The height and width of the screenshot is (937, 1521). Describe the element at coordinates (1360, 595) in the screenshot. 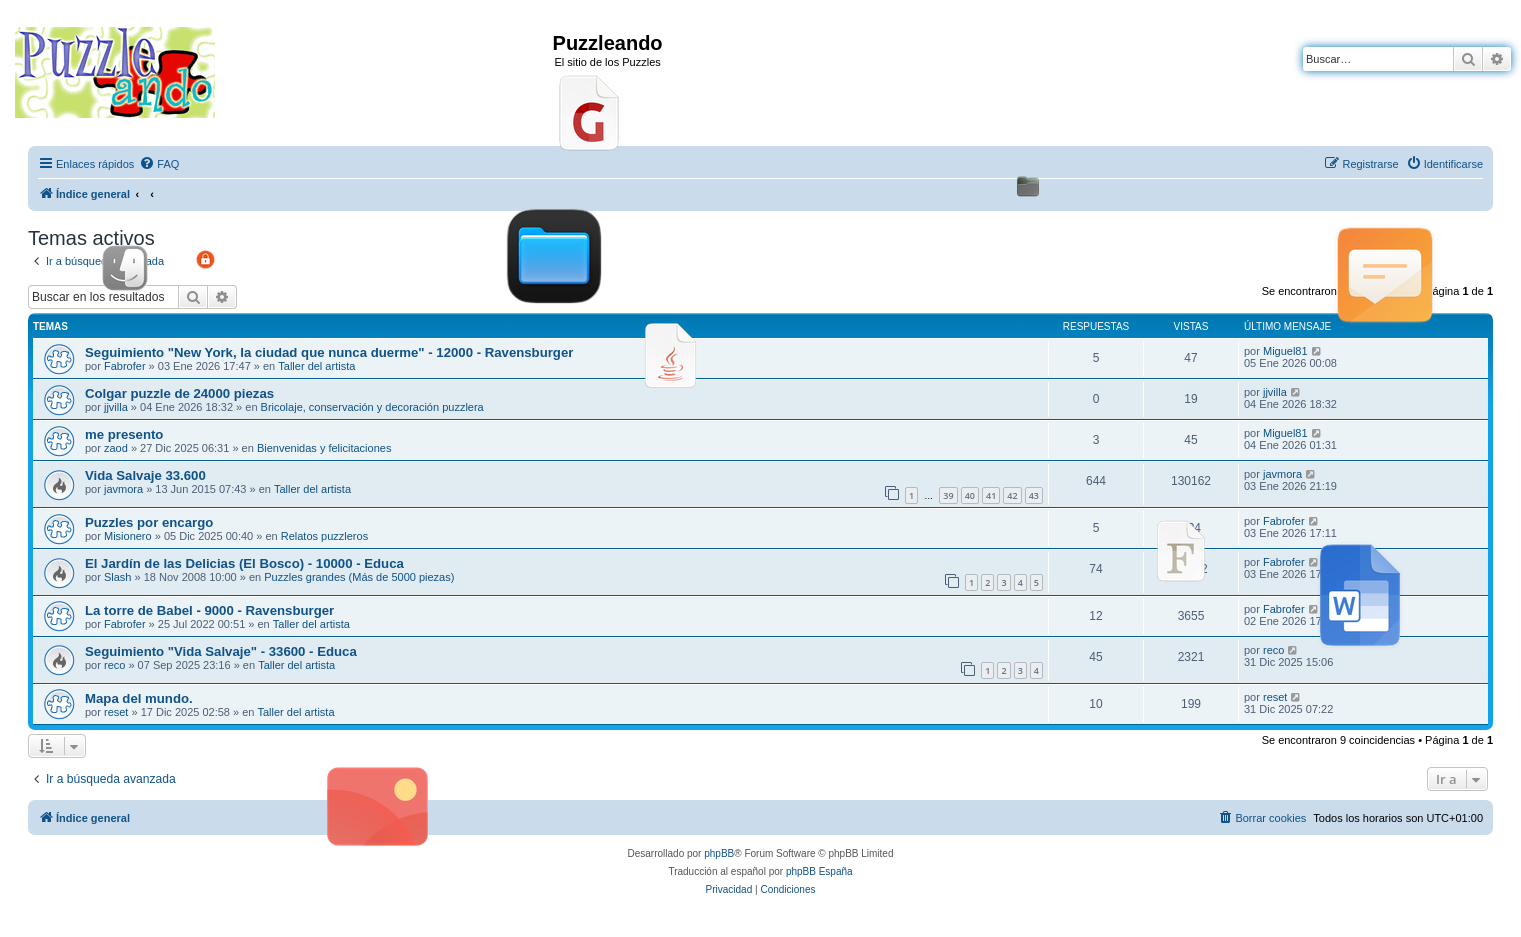

I see `microsoft word document file` at that location.